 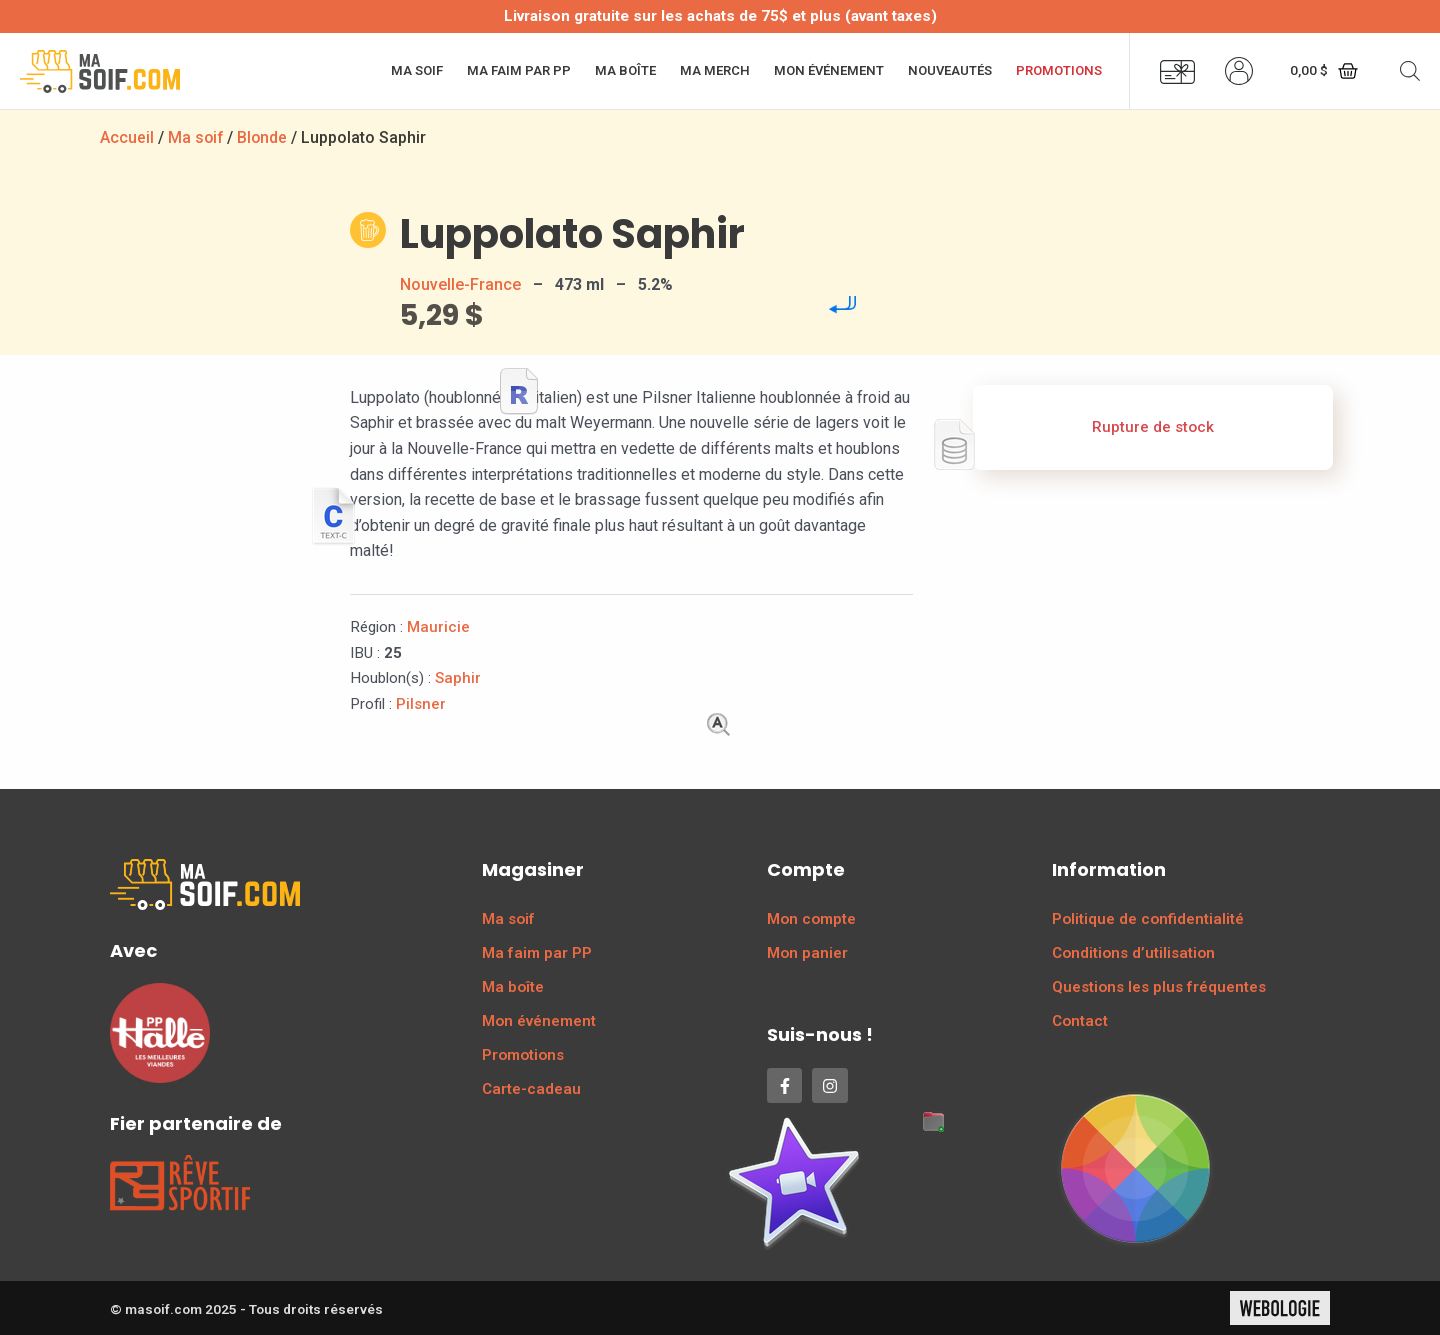 What do you see at coordinates (794, 1184) in the screenshot?
I see `open iMovie video editing application` at bounding box center [794, 1184].